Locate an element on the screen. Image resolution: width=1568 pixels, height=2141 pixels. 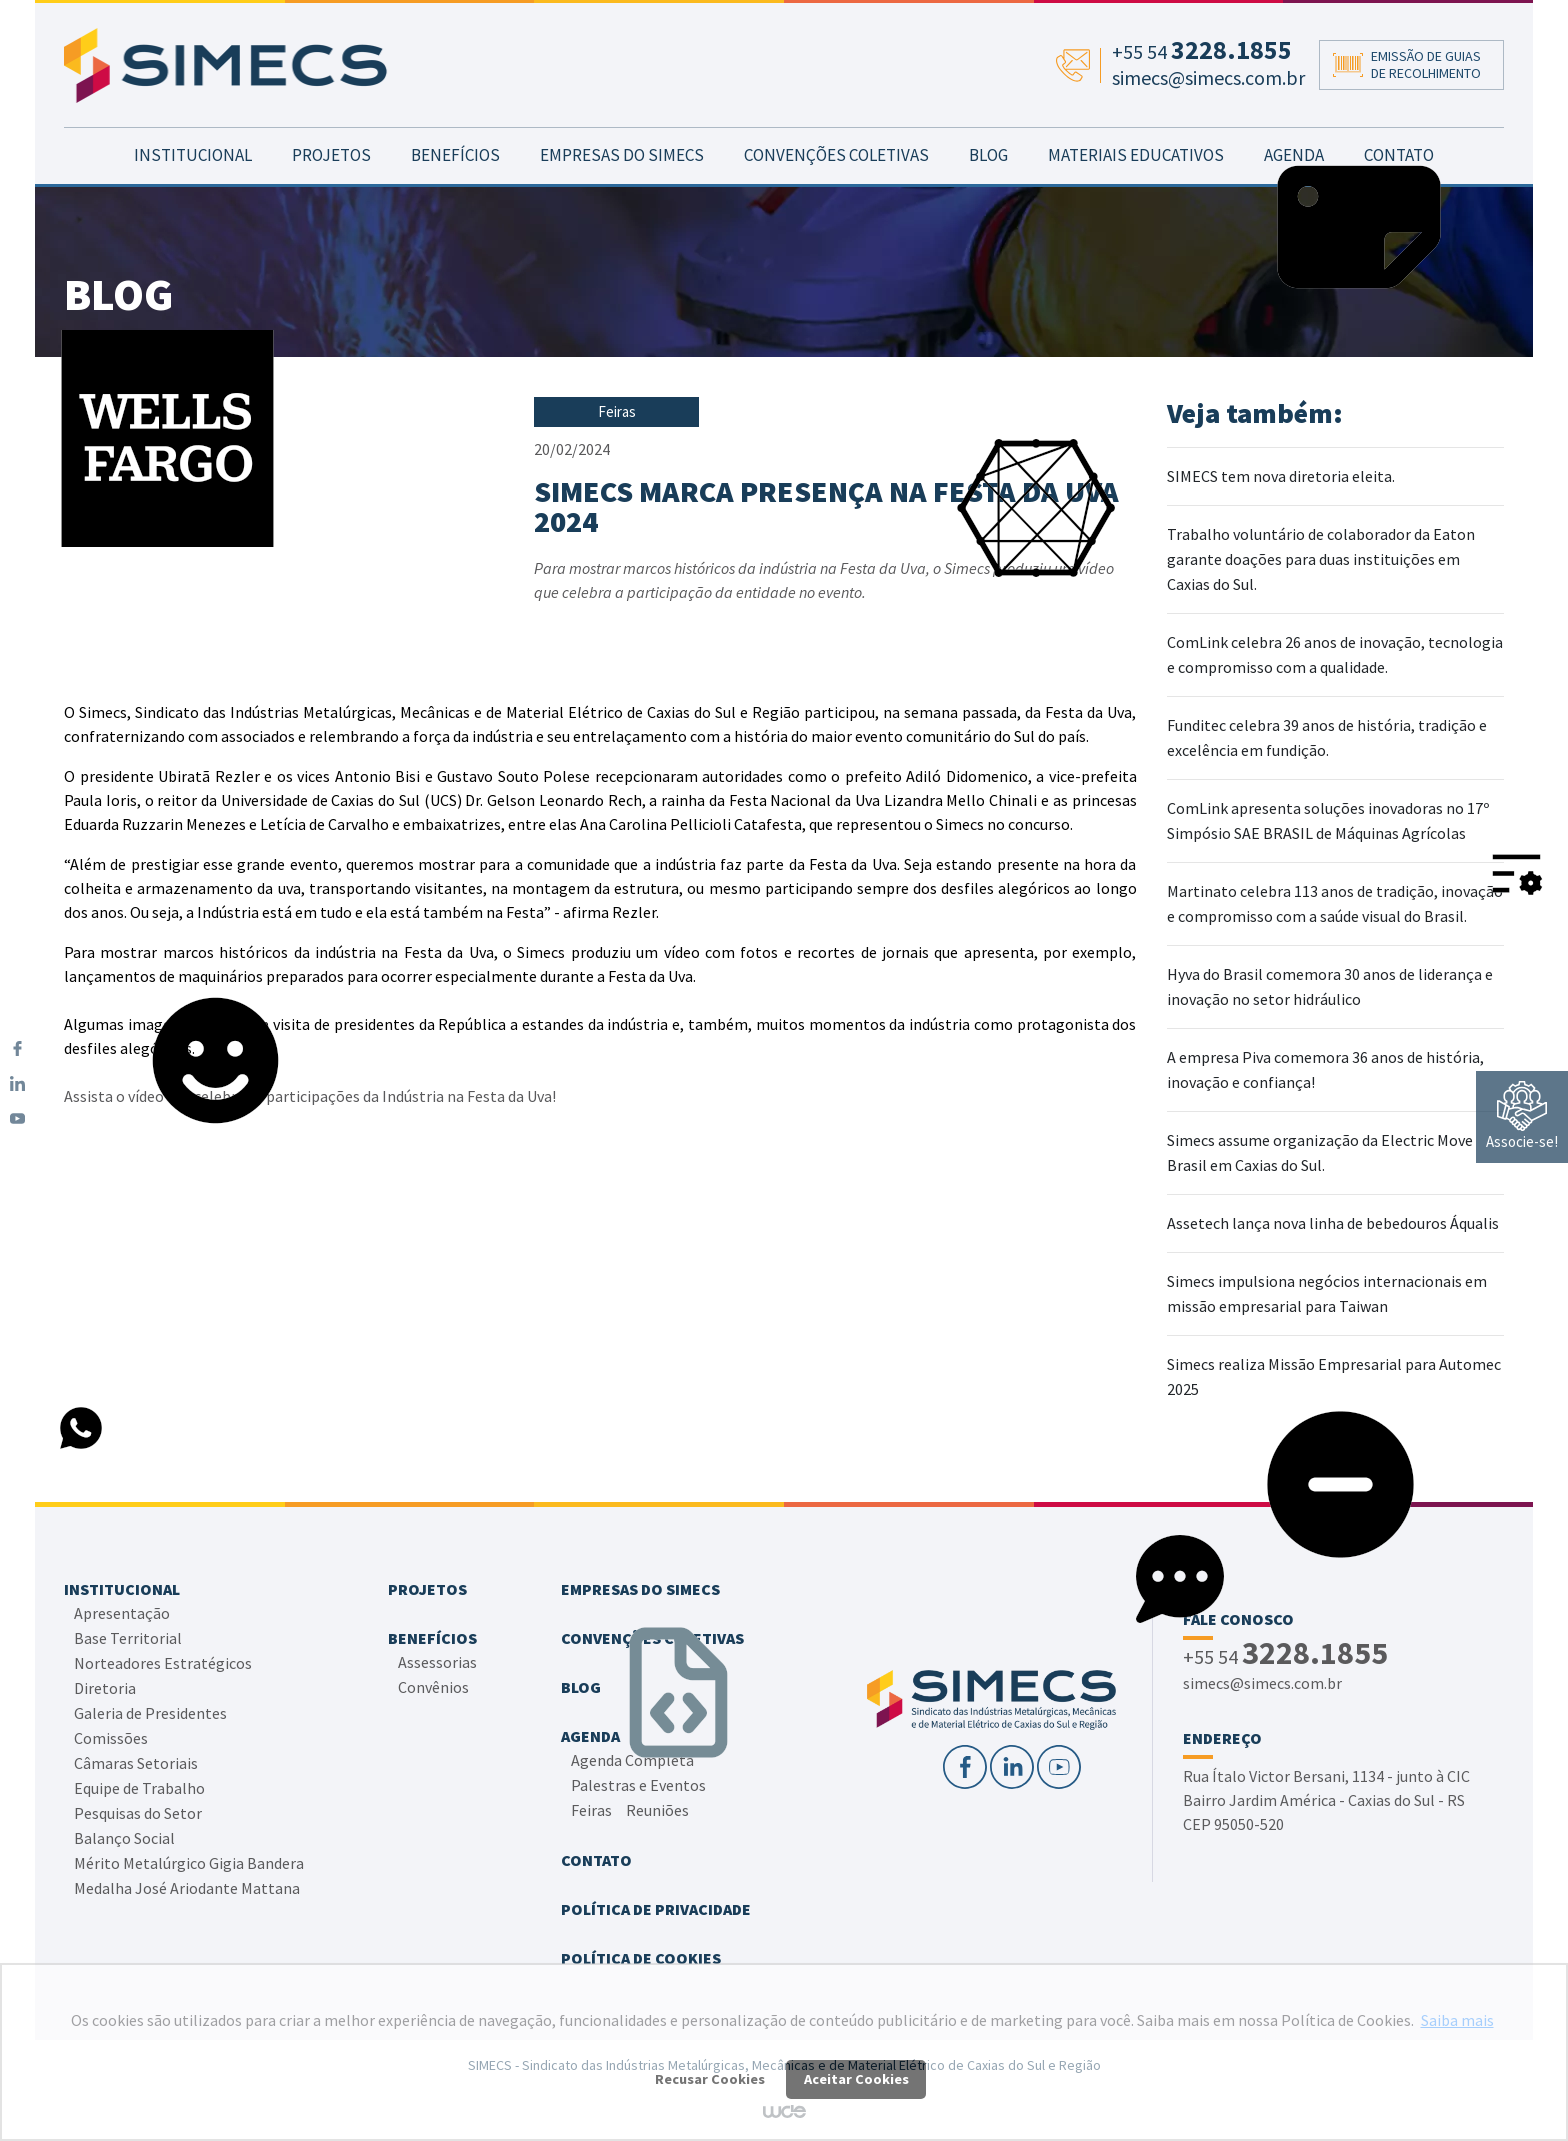
add an emoji or reaction is located at coordinates (215, 1060).